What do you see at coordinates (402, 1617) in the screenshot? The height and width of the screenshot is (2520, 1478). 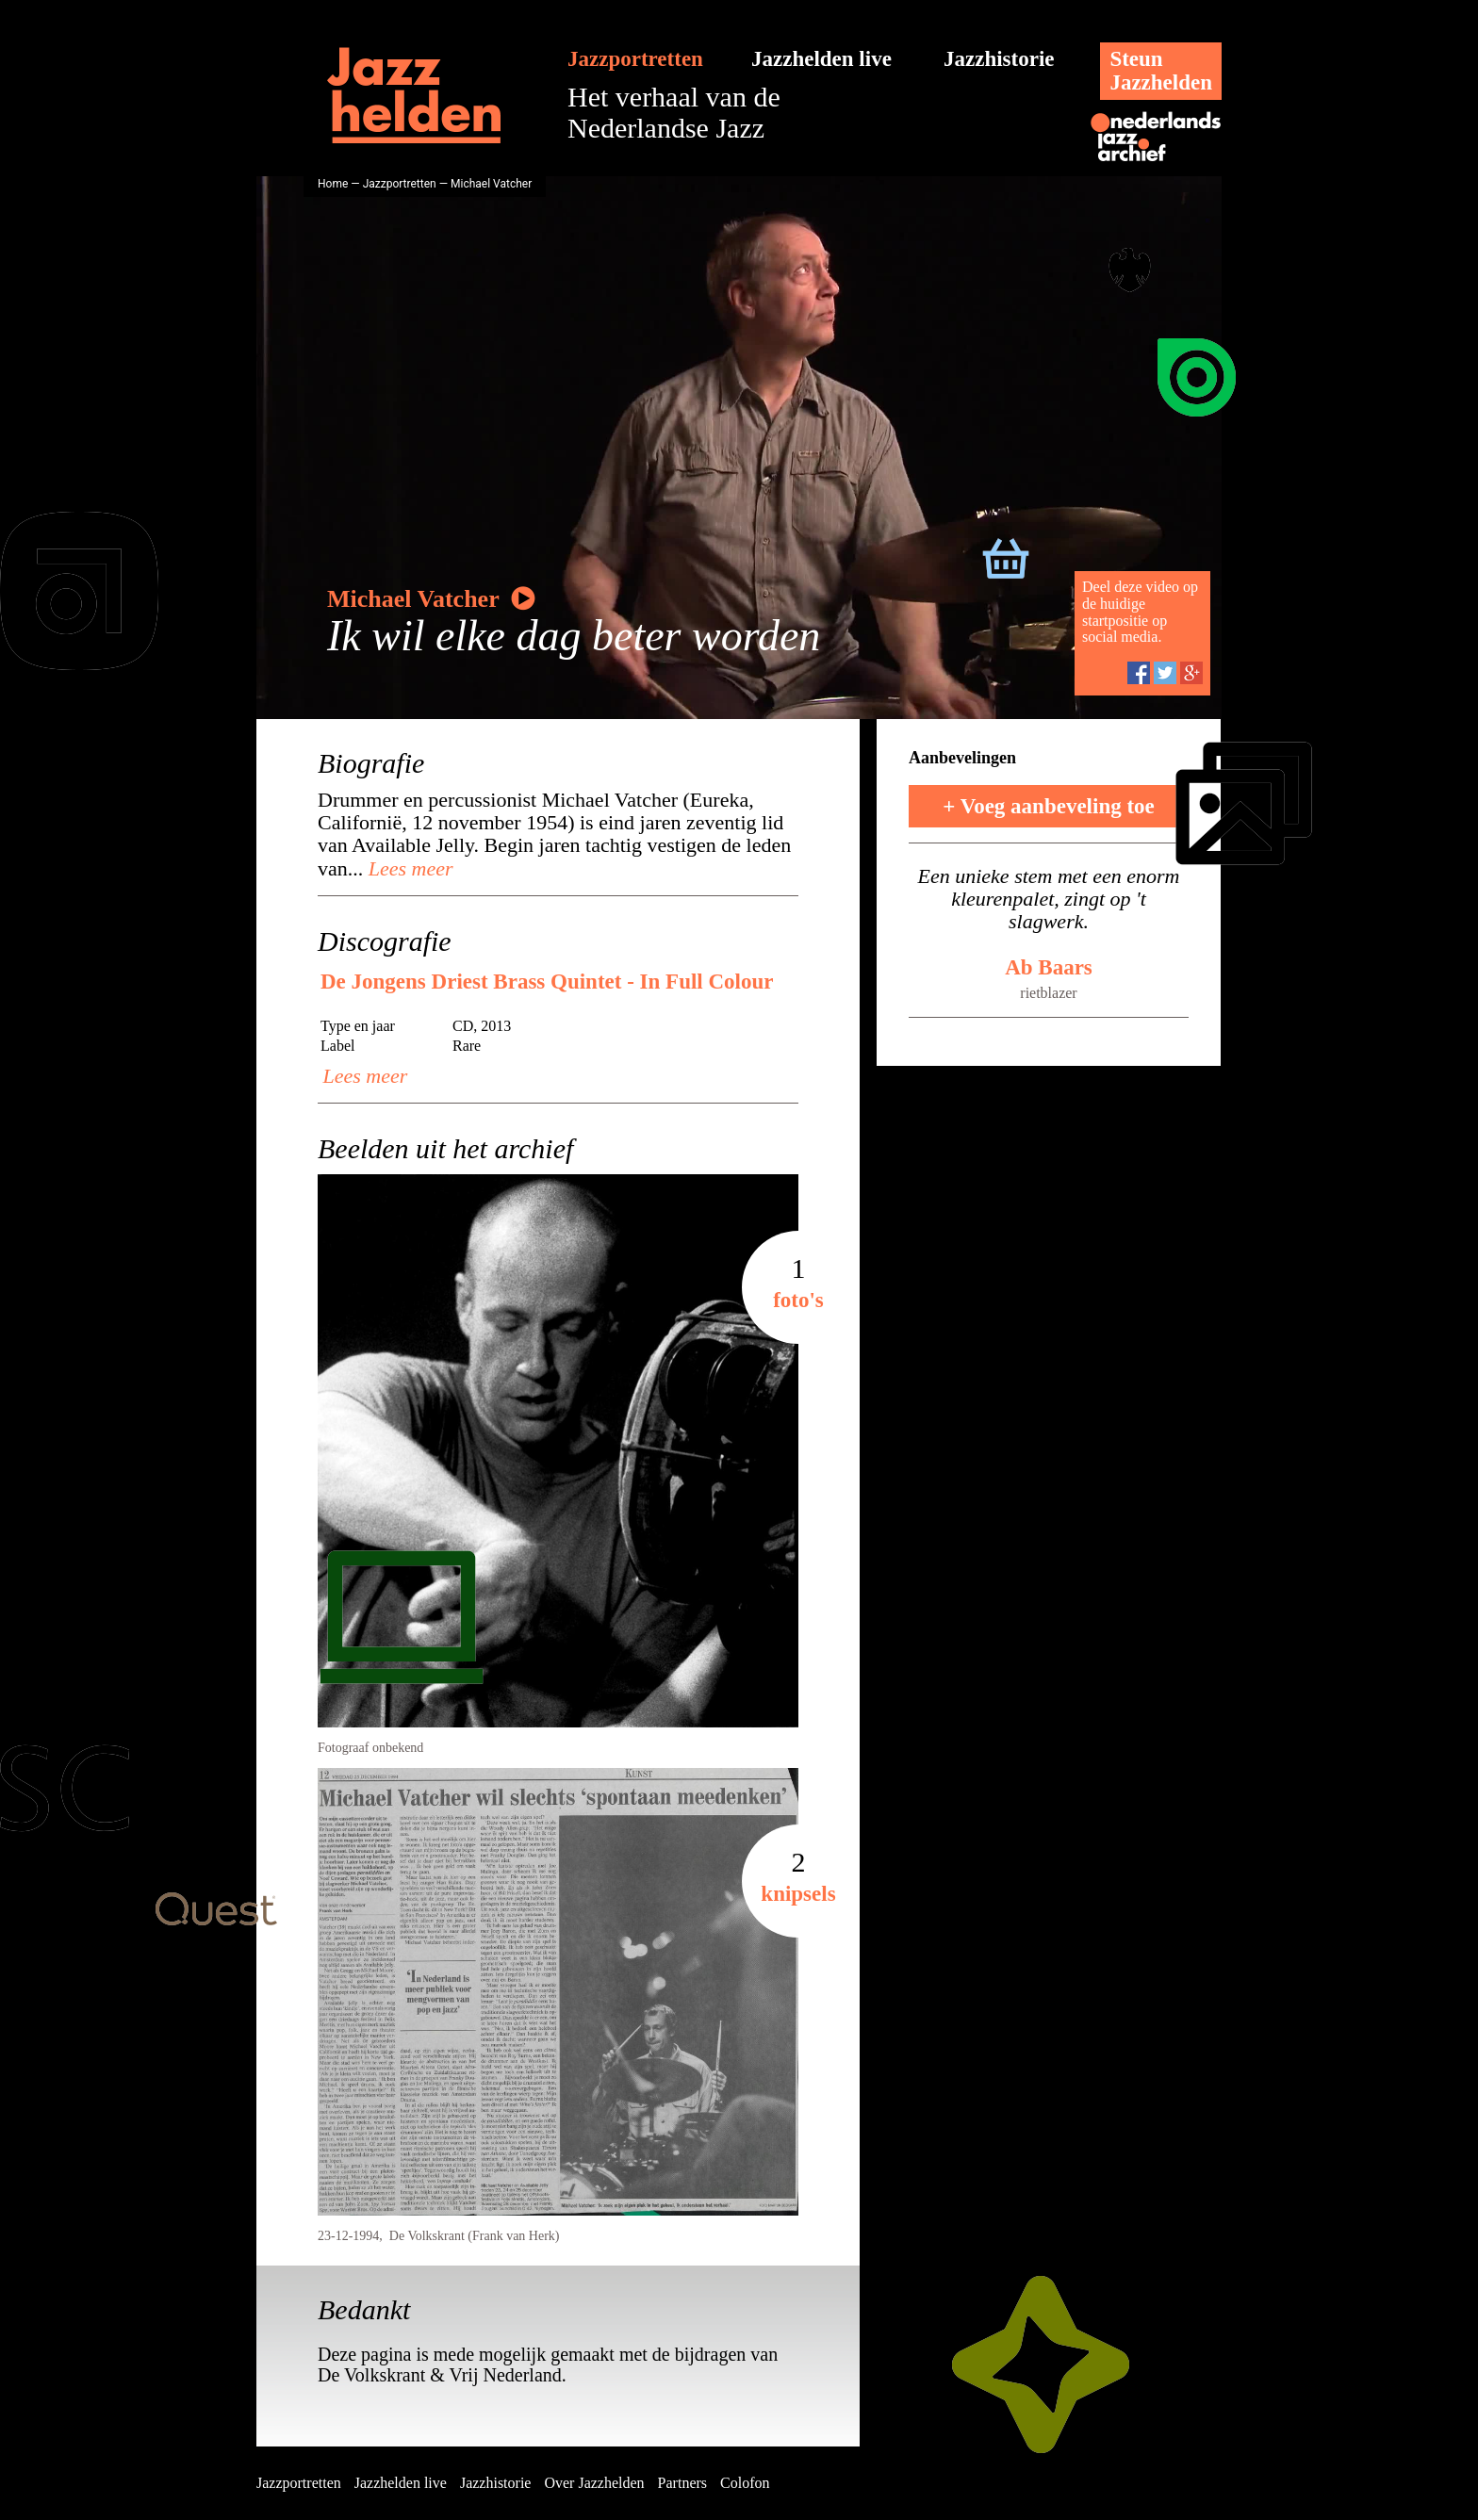 I see `view on macbook or laptop device` at bounding box center [402, 1617].